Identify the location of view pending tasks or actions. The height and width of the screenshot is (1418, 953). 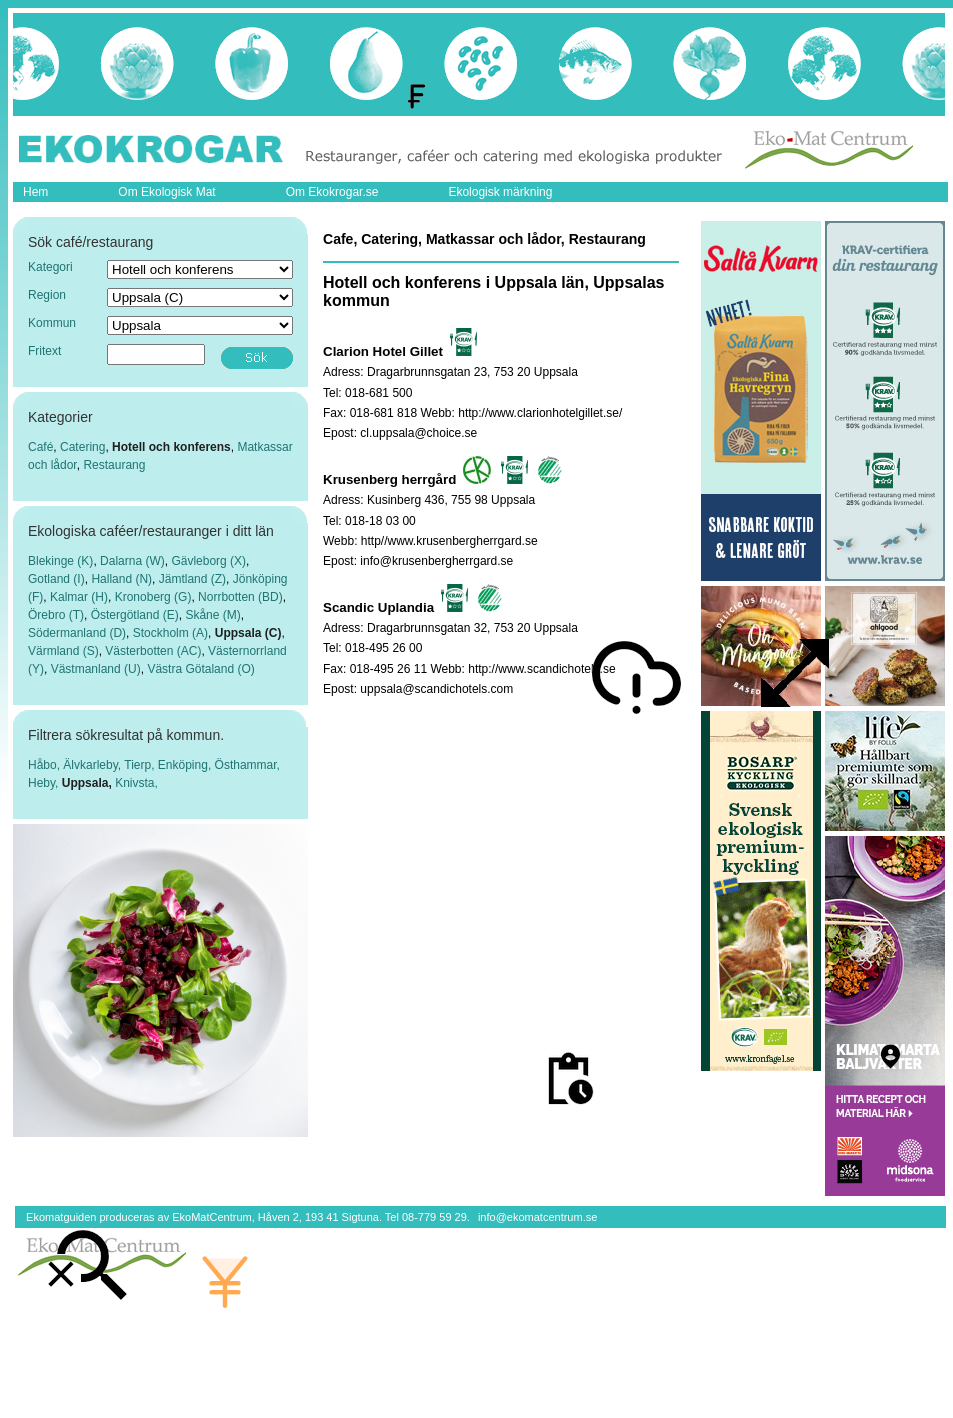
(568, 1079).